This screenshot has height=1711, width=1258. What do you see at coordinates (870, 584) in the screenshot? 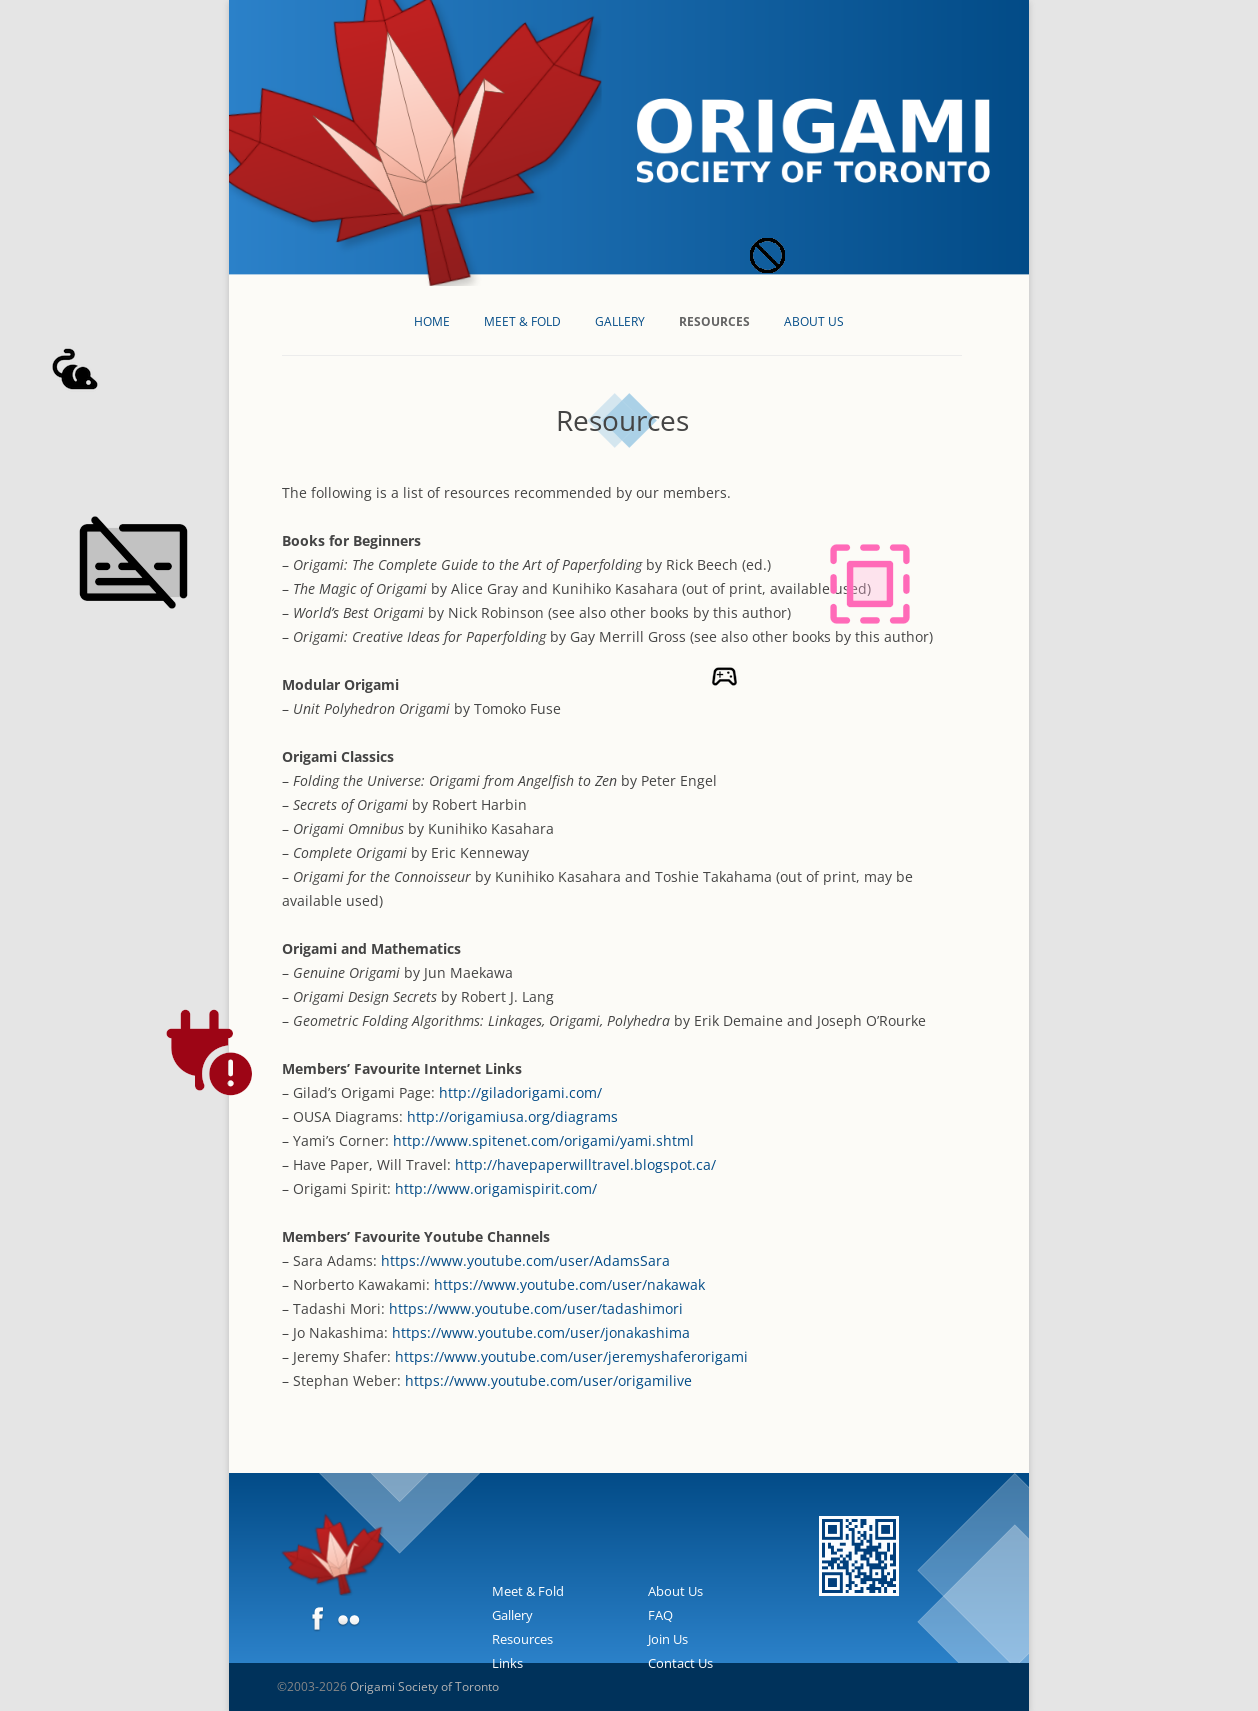
I see `select all items in the current view` at bounding box center [870, 584].